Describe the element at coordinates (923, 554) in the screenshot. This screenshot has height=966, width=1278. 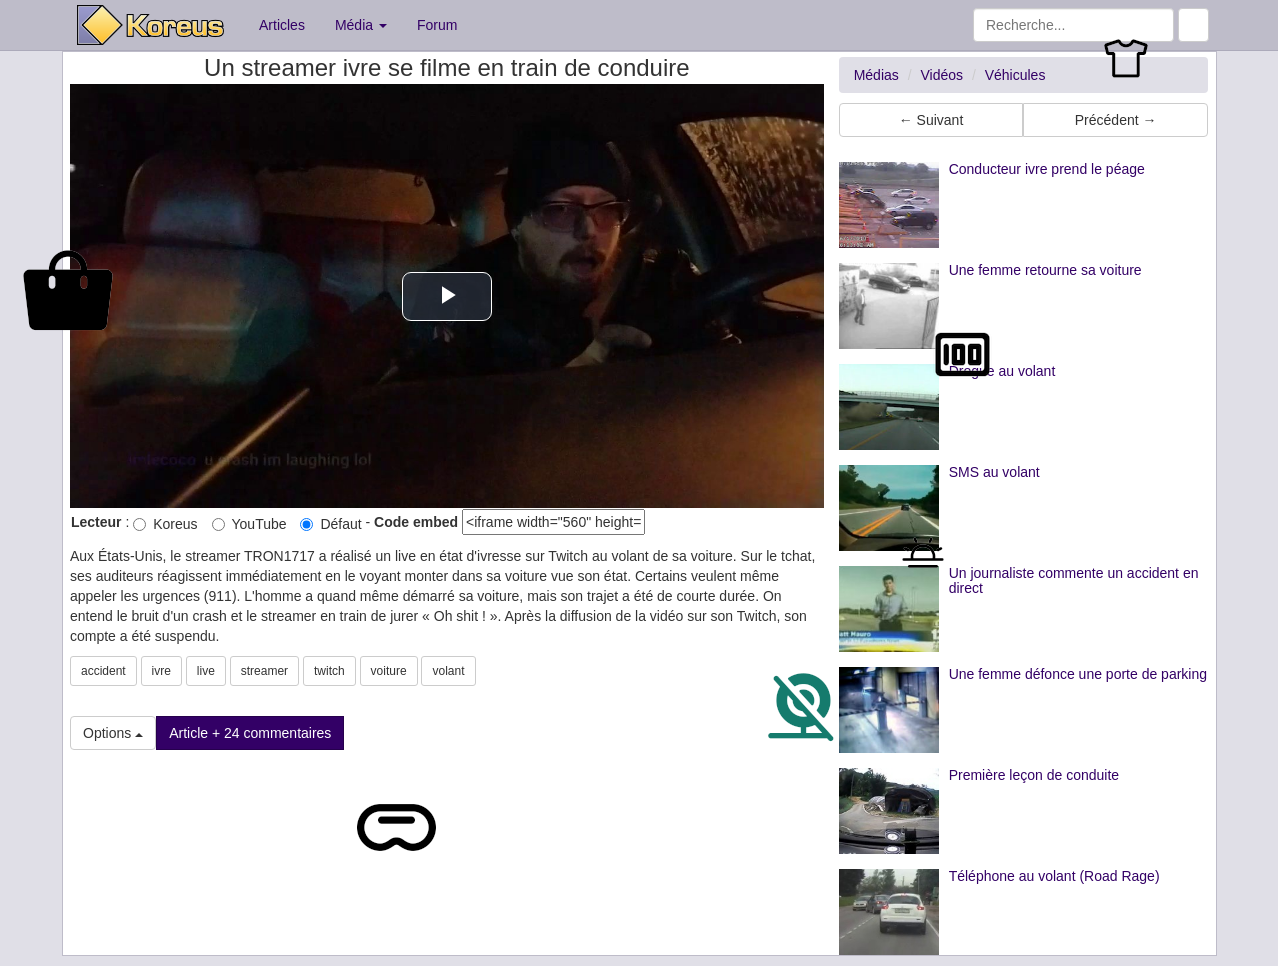
I see `toggle sunrise or sunset display mode` at that location.